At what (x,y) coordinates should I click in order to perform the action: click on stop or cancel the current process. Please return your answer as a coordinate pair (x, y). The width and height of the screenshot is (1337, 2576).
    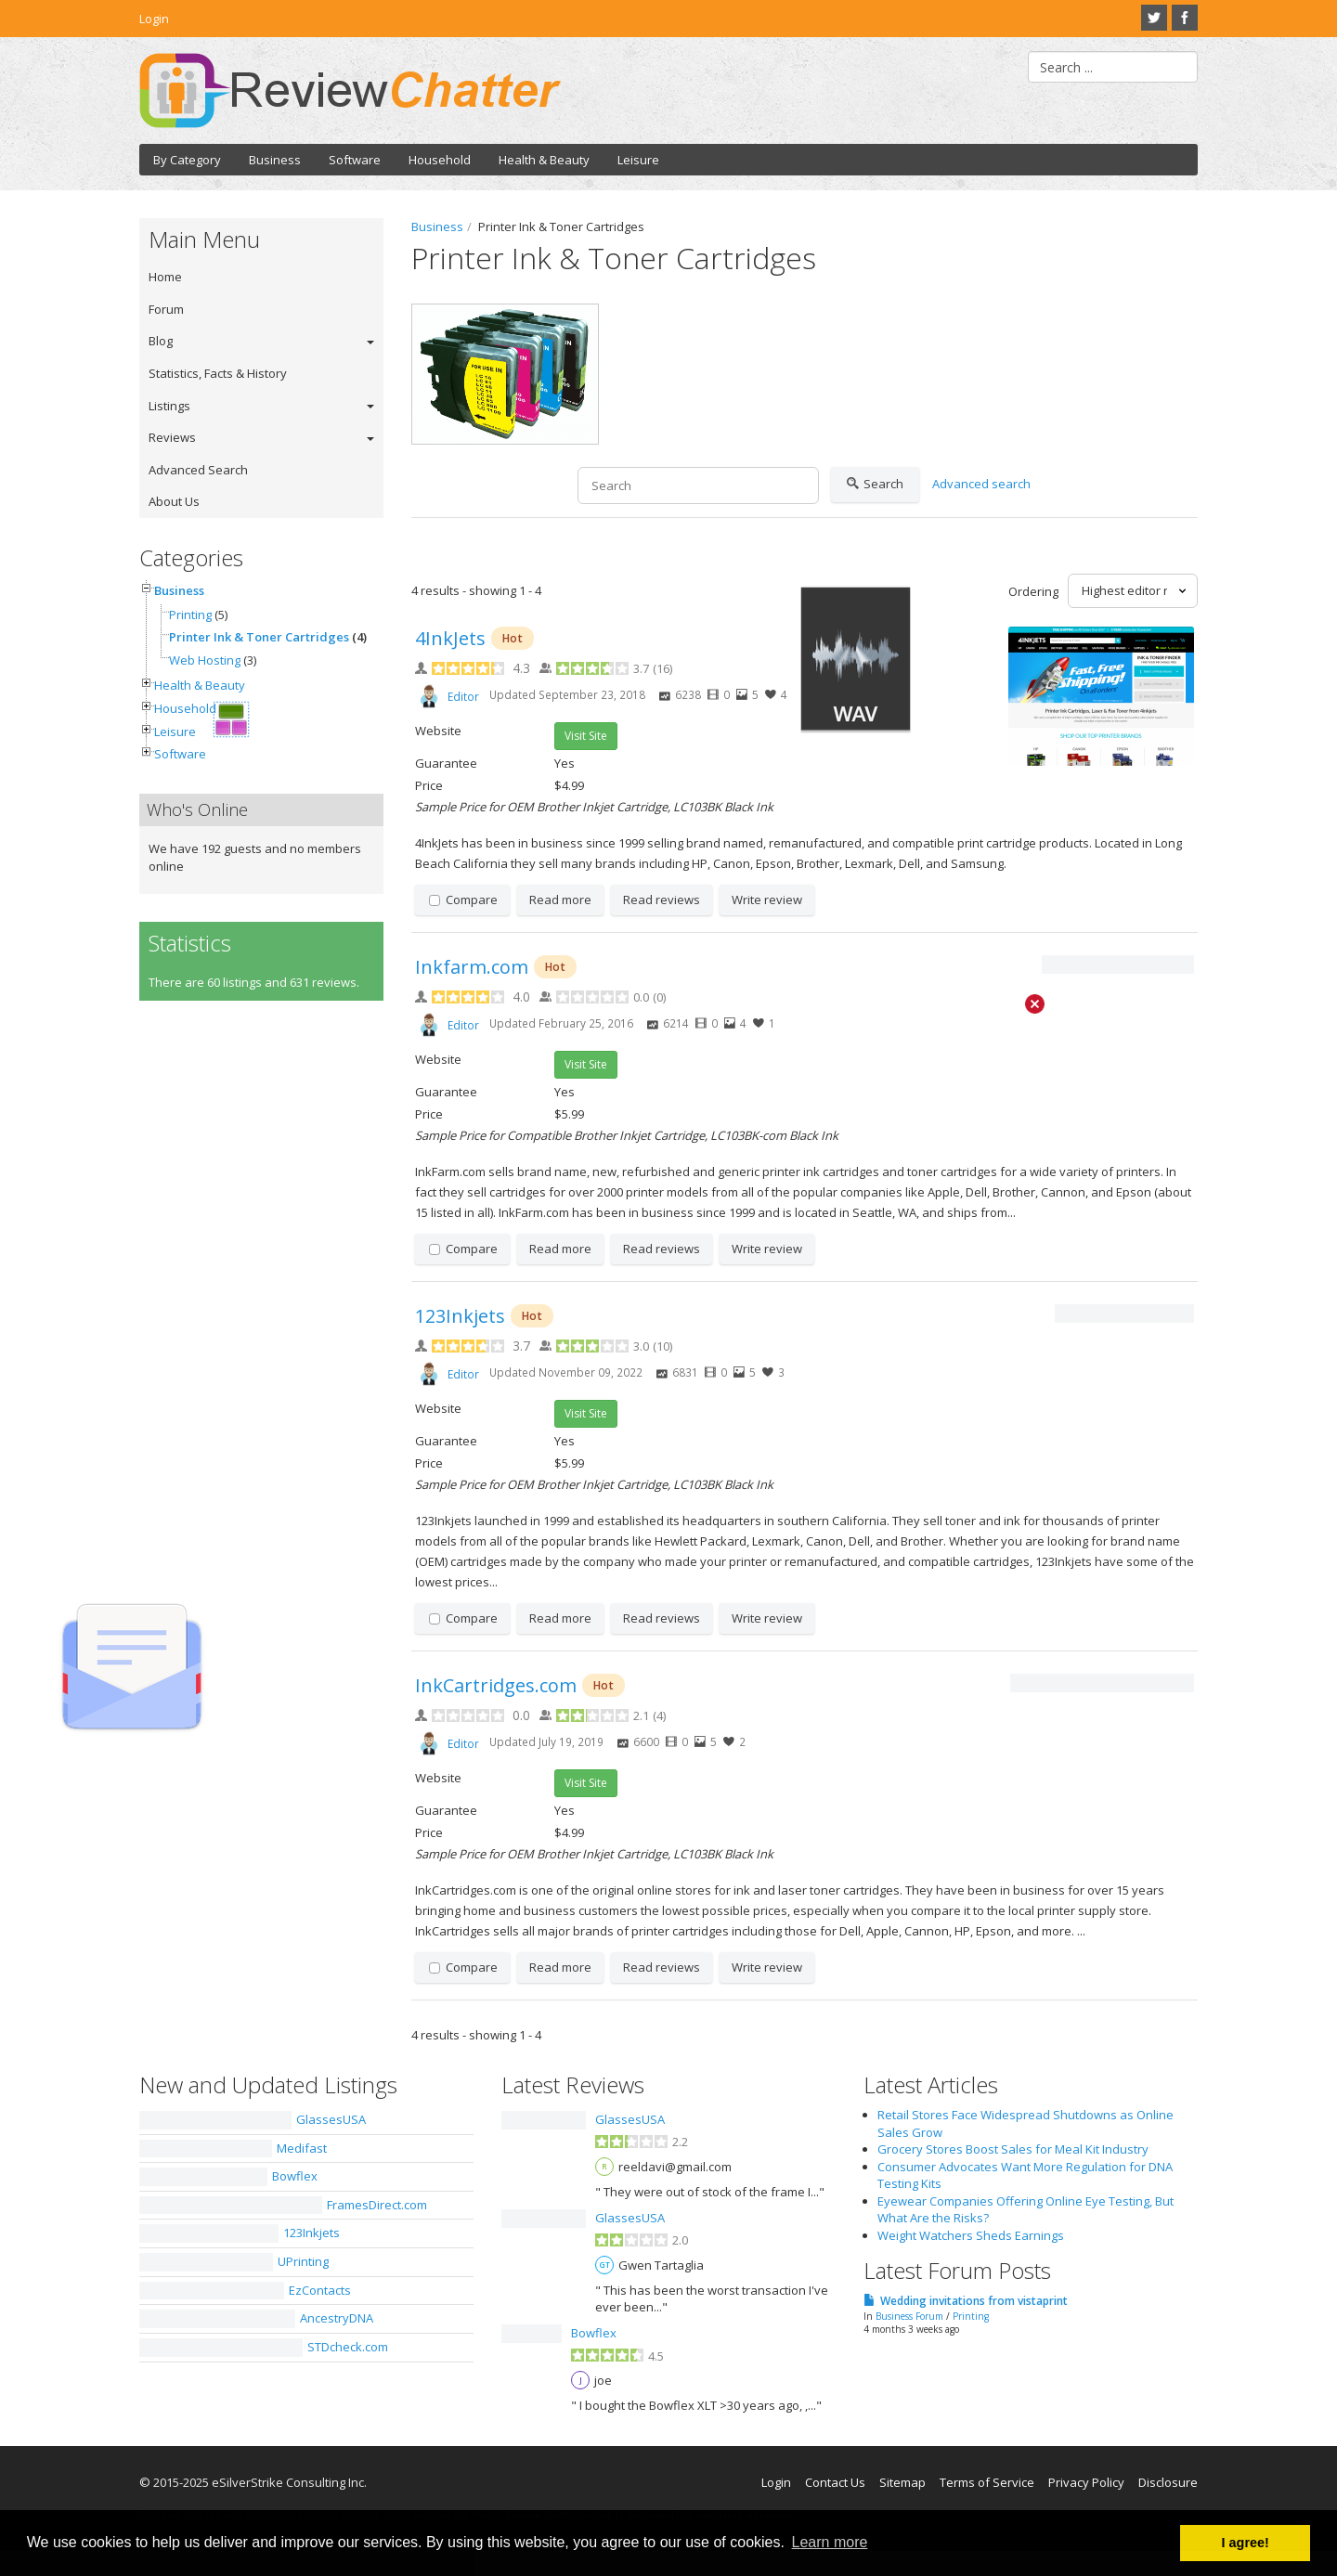
    Looking at the image, I should click on (1034, 1003).